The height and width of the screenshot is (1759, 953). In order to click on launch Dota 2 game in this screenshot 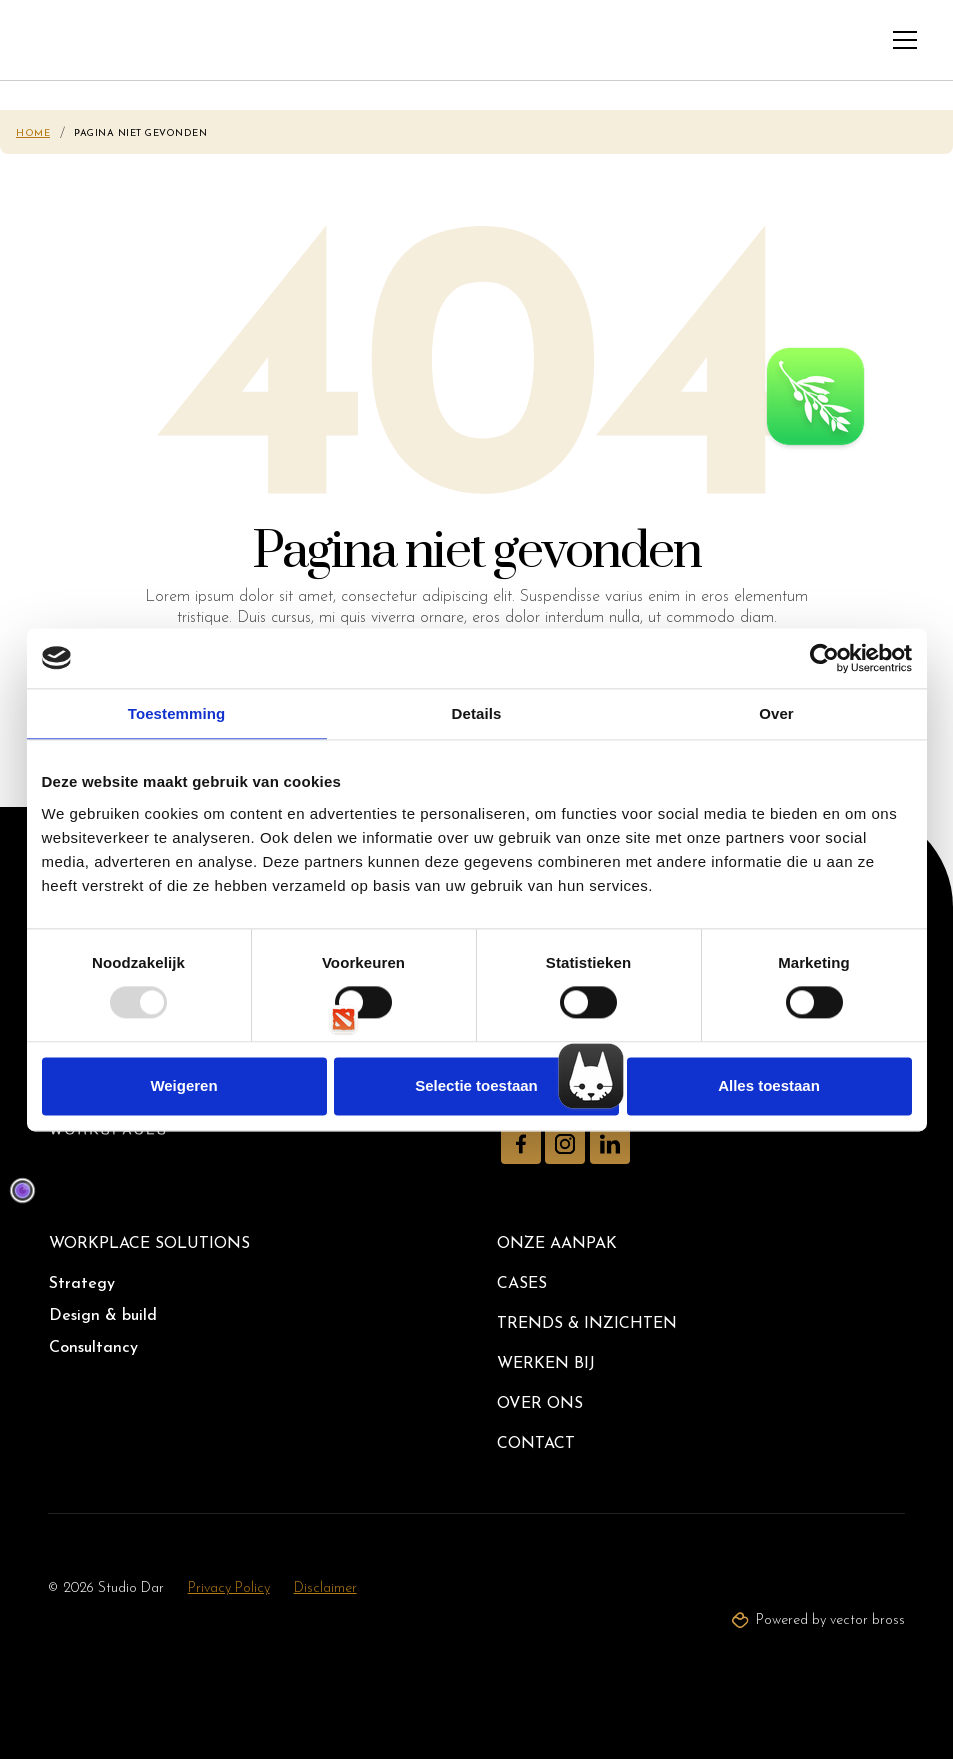, I will do `click(343, 1019)`.